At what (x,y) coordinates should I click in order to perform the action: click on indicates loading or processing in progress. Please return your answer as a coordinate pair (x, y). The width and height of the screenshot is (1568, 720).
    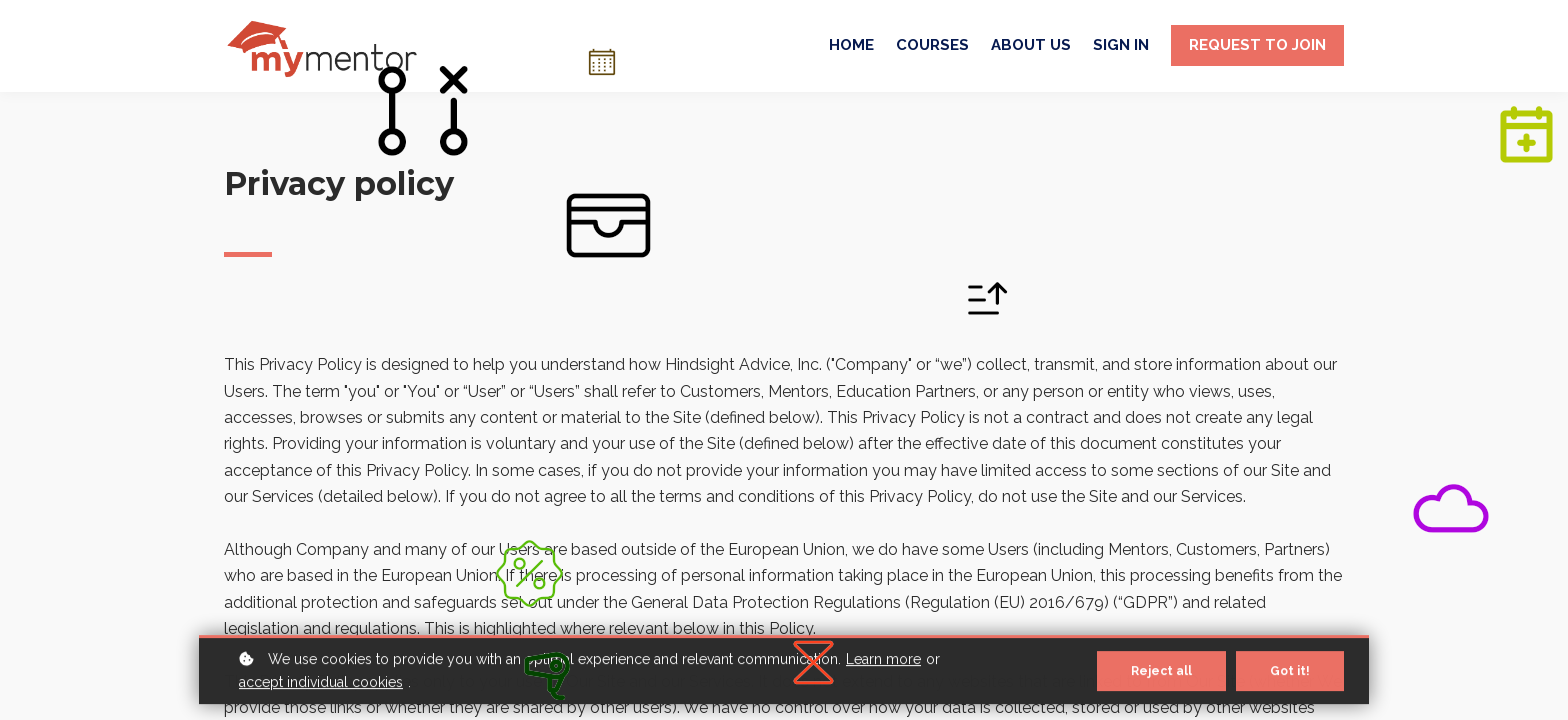
    Looking at the image, I should click on (813, 662).